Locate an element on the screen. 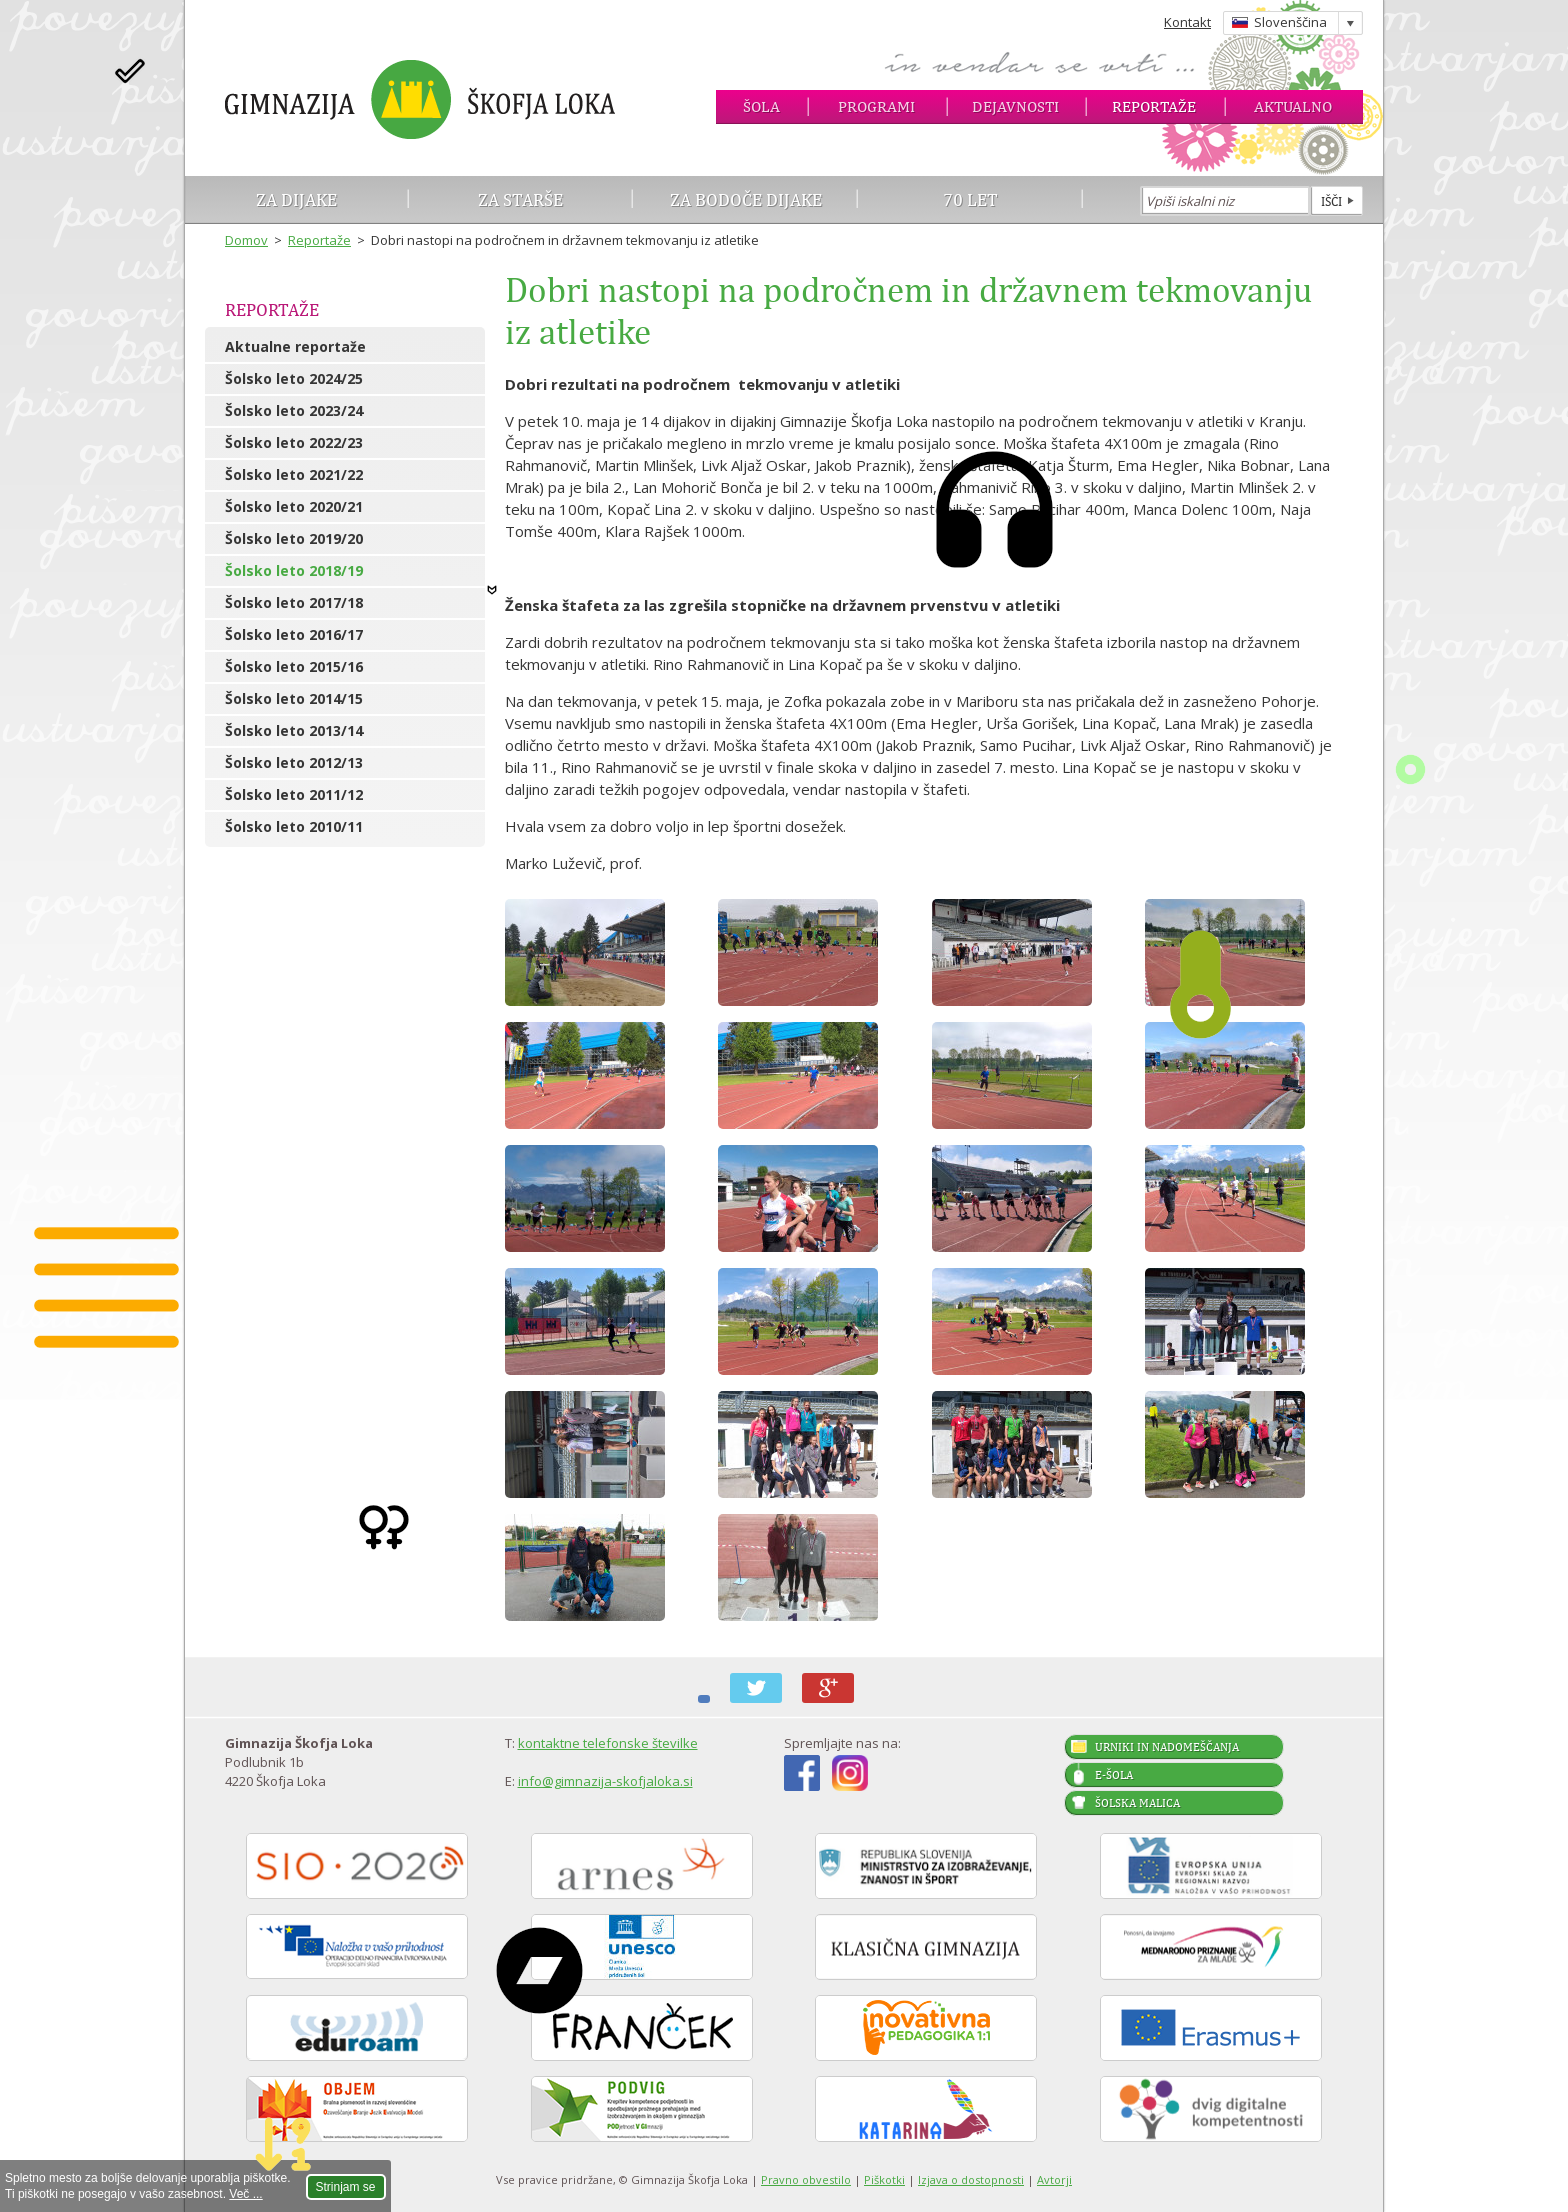 The height and width of the screenshot is (2212, 1568). indicates female/female relationship or partnership is located at coordinates (384, 1526).